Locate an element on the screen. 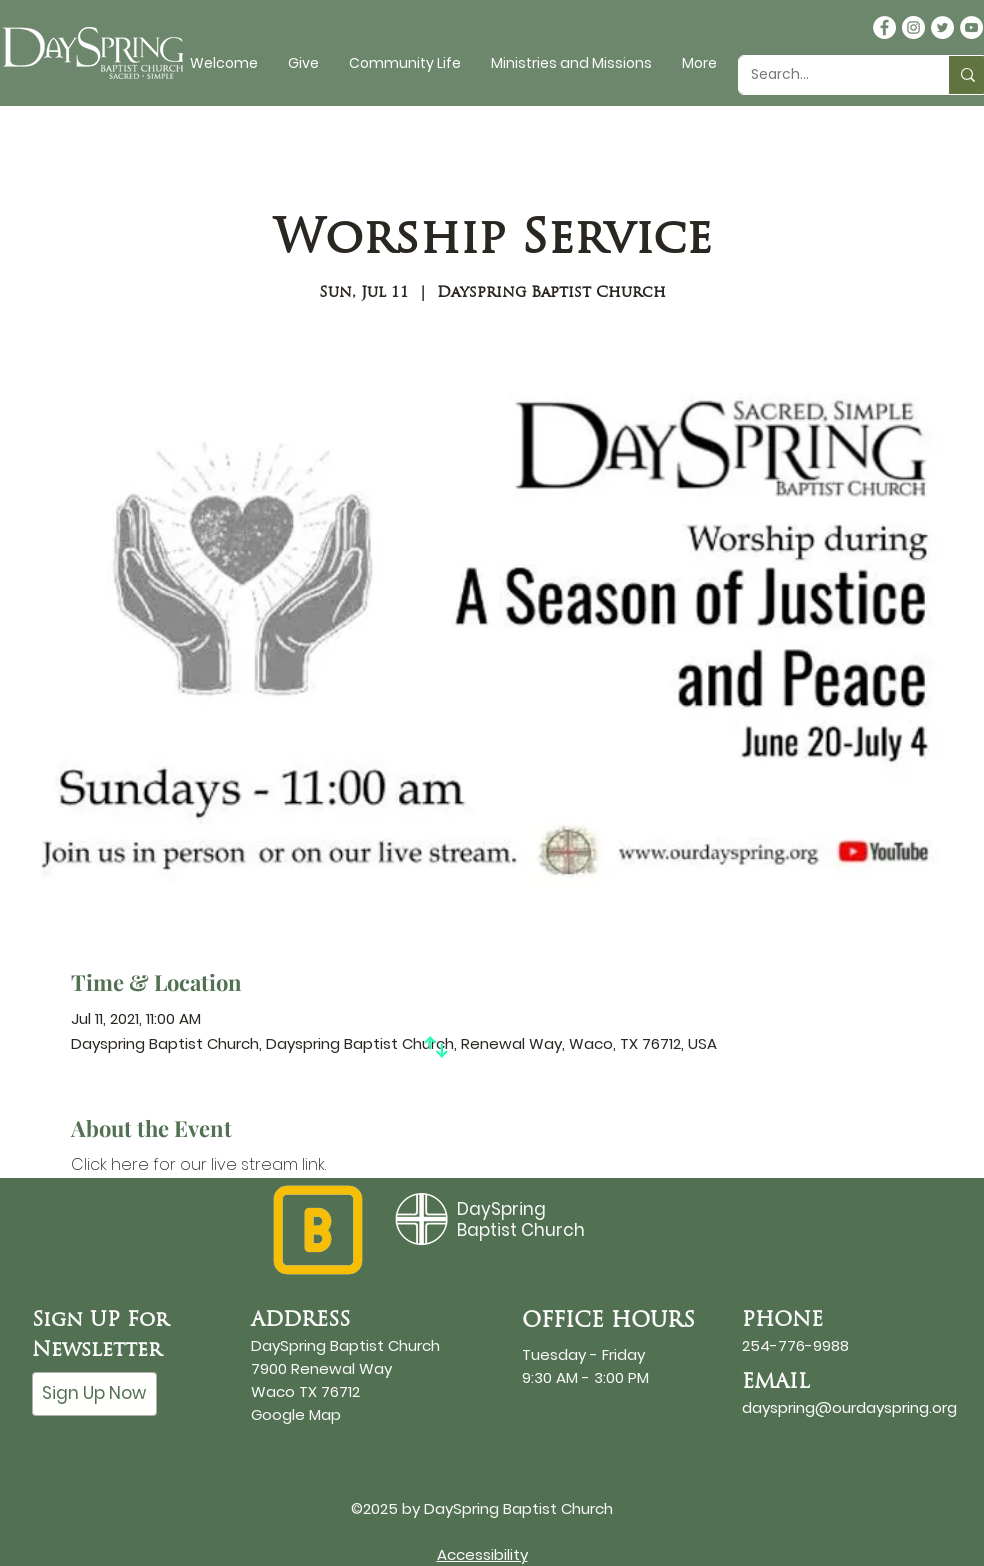 Image resolution: width=984 pixels, height=1566 pixels. apply bold formatting to text is located at coordinates (318, 1230).